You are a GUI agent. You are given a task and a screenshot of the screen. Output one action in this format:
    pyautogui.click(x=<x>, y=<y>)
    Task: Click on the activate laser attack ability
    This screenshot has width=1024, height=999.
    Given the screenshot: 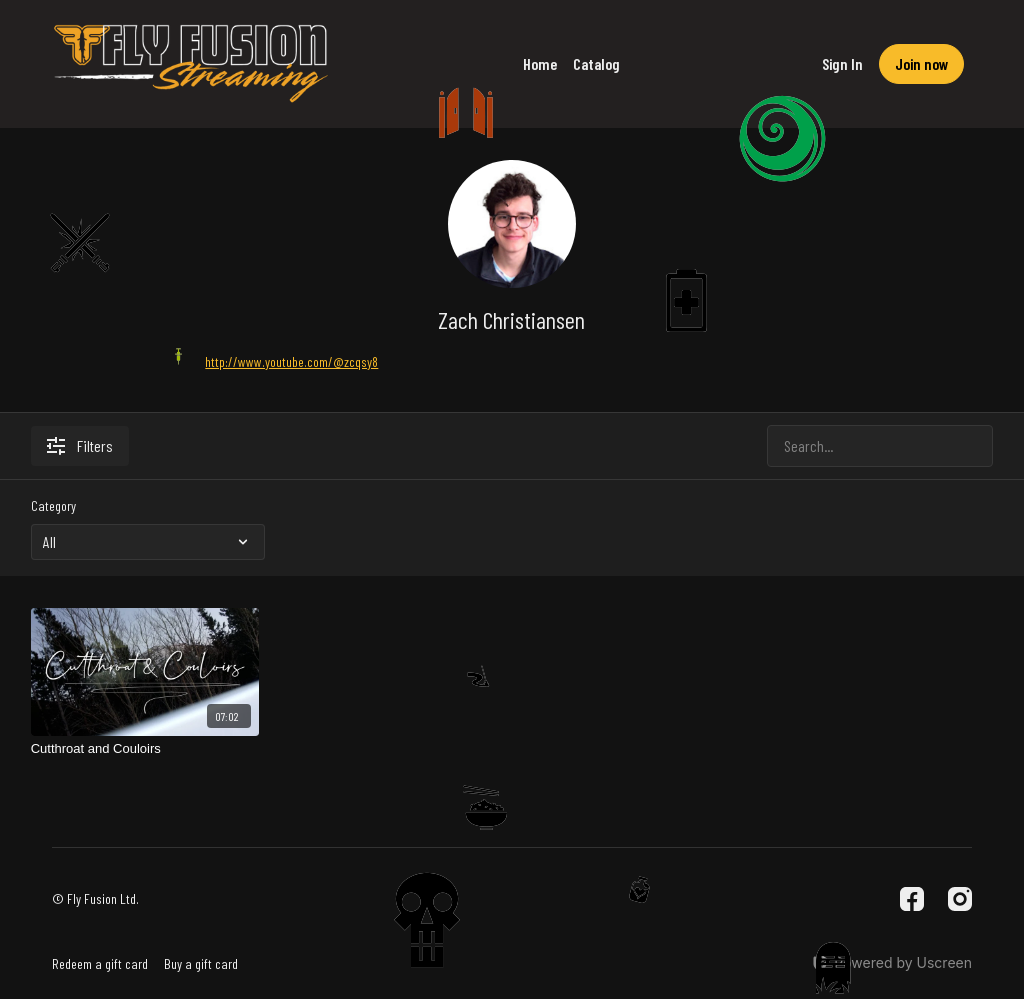 What is the action you would take?
    pyautogui.click(x=478, y=676)
    